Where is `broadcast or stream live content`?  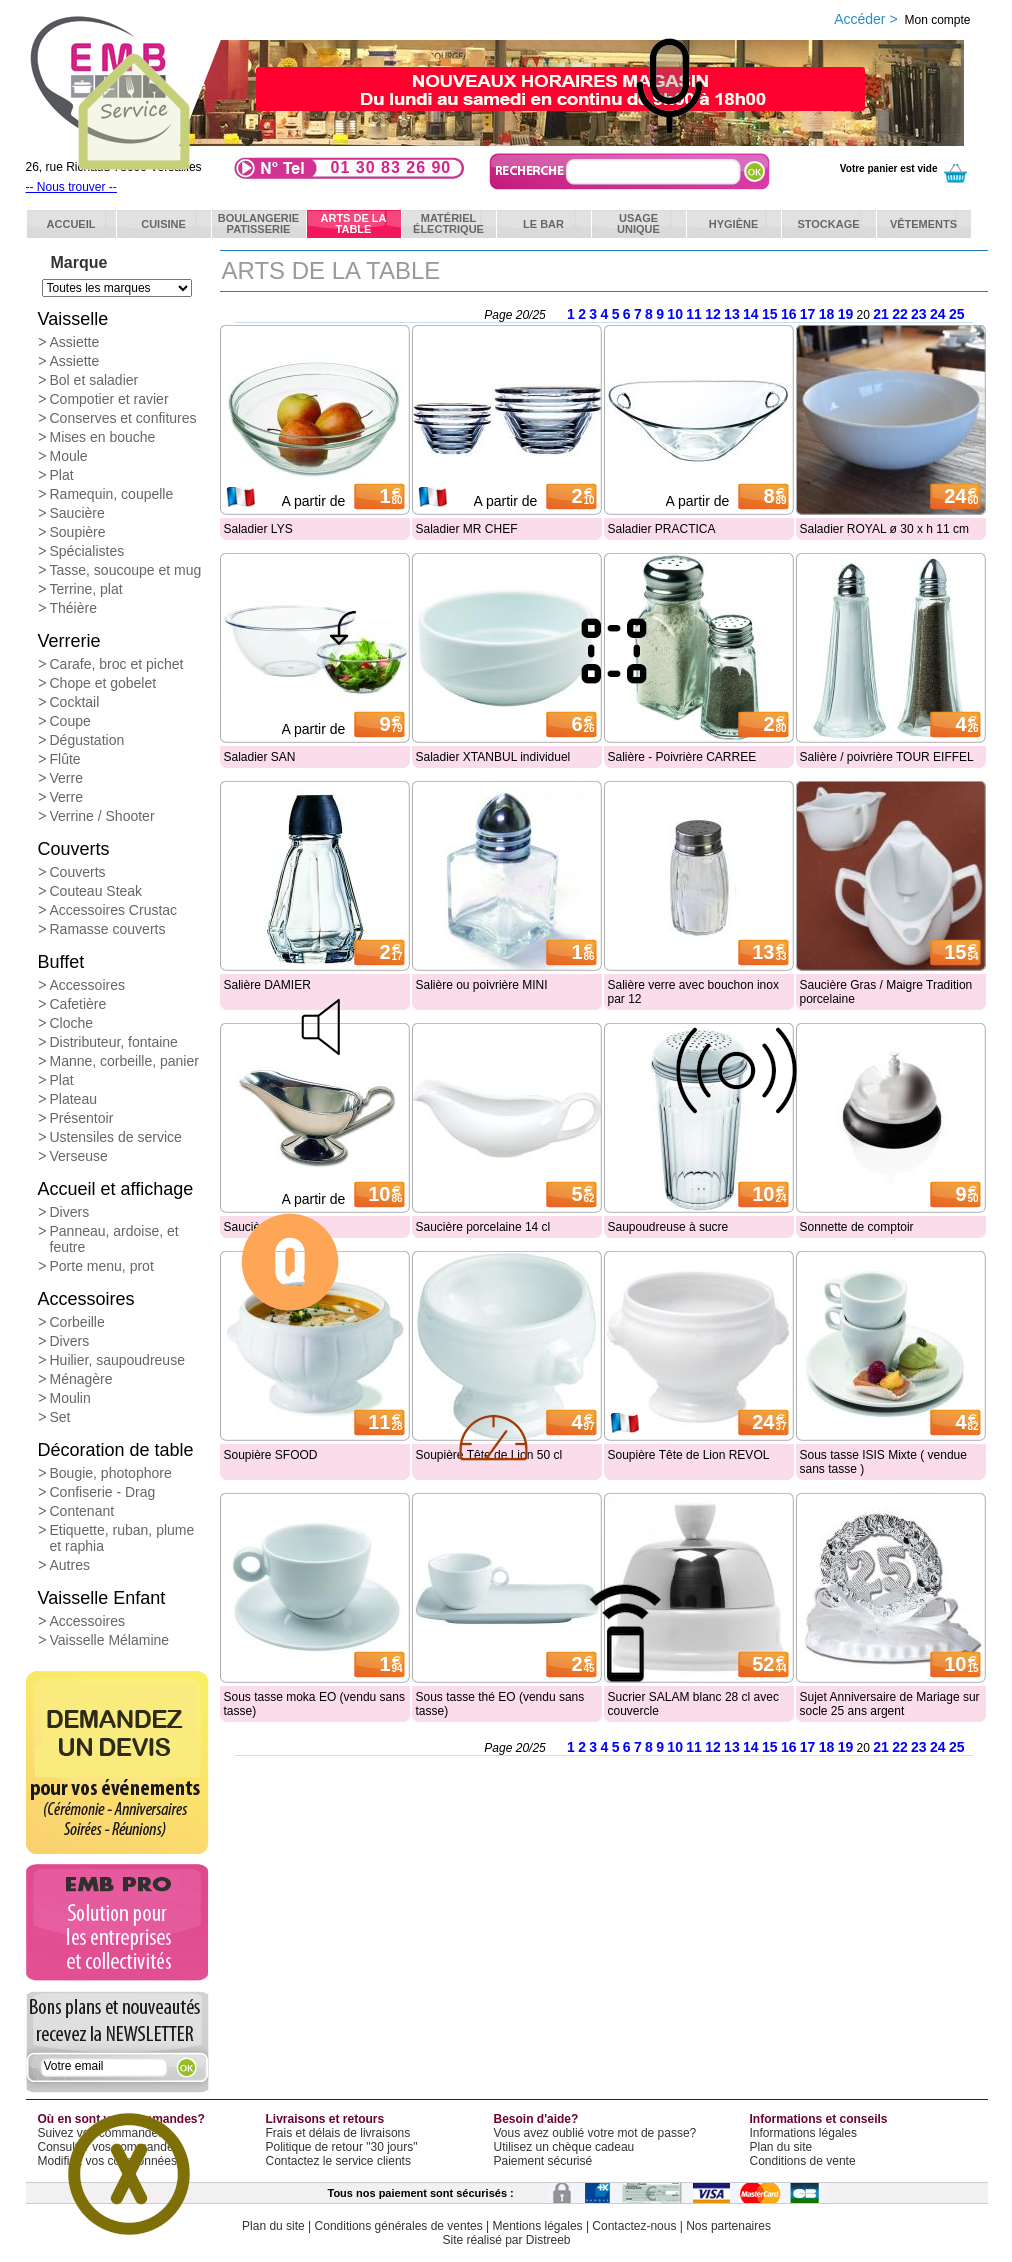 broadcast or stream live content is located at coordinates (736, 1070).